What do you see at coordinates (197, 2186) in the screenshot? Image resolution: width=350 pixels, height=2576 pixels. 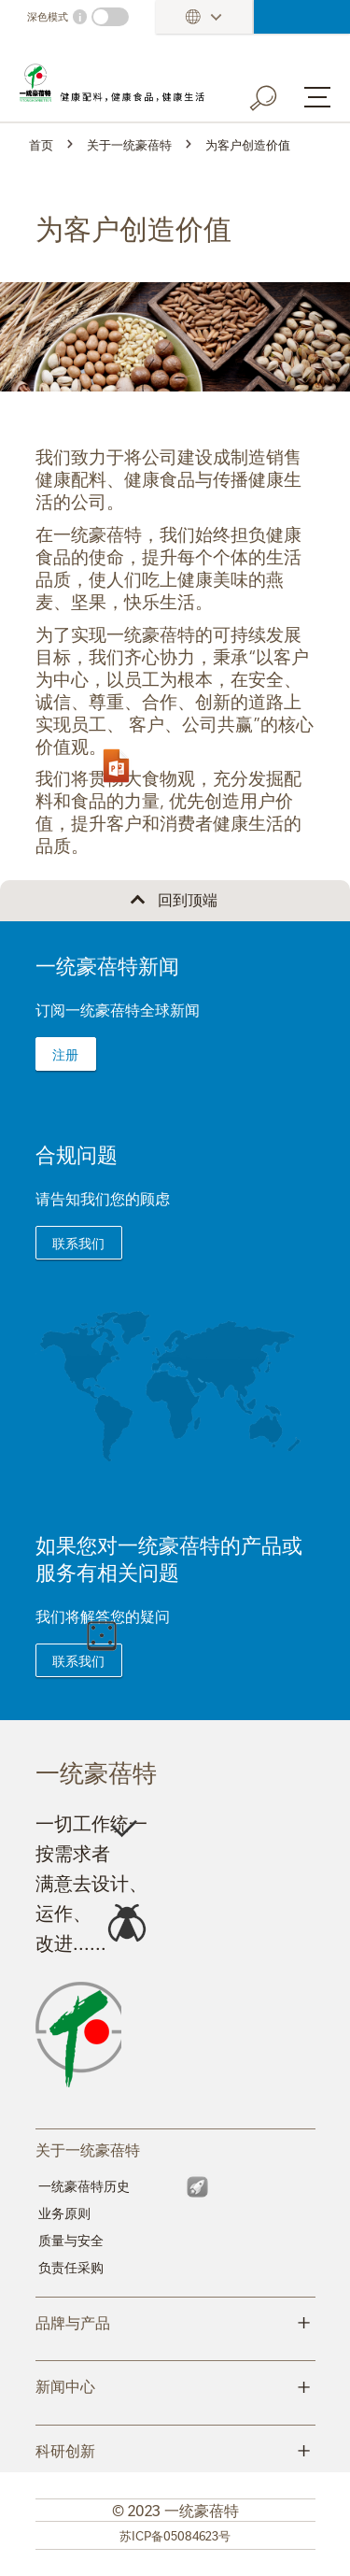 I see `open the games app or game center` at bounding box center [197, 2186].